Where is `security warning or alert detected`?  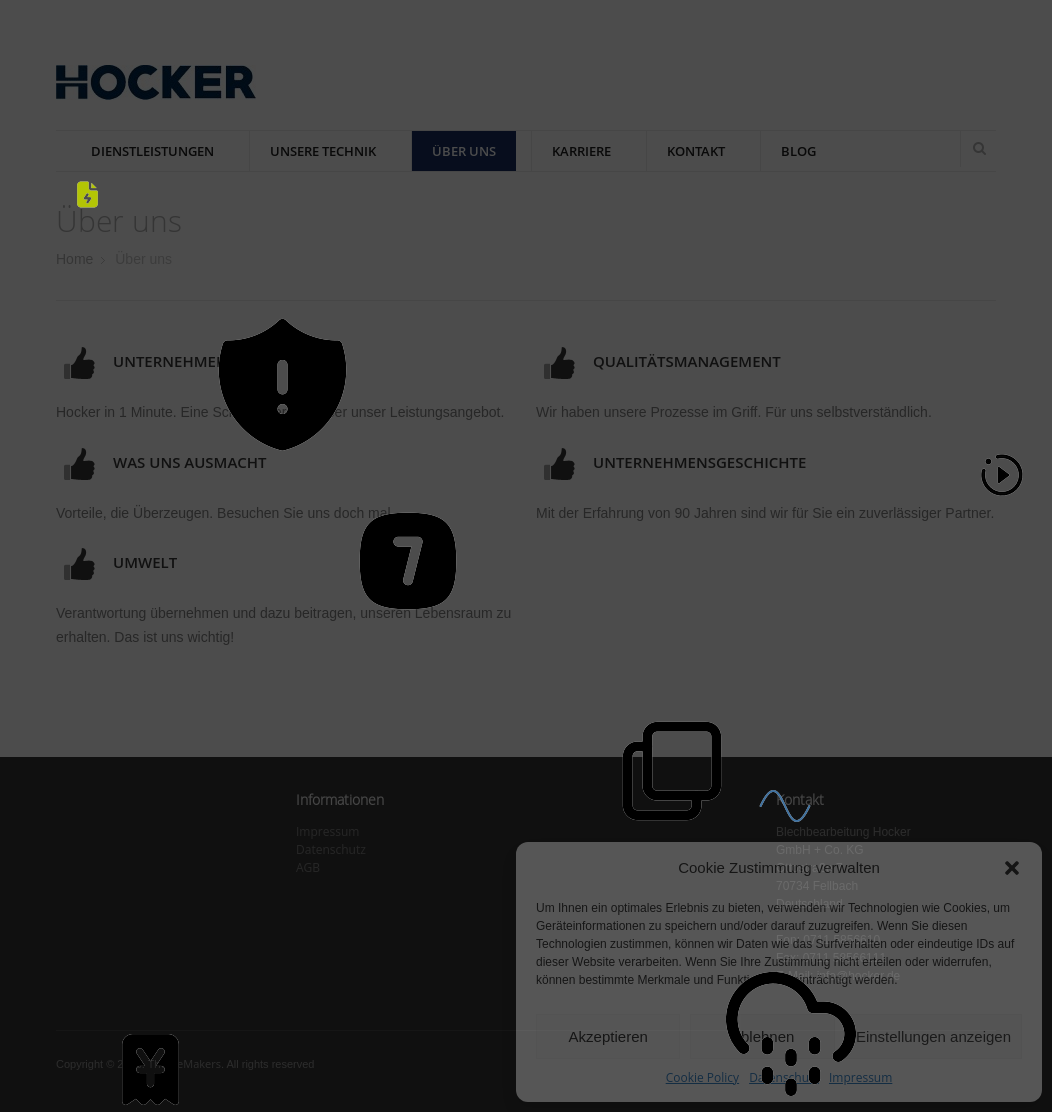 security warning or alert detected is located at coordinates (282, 384).